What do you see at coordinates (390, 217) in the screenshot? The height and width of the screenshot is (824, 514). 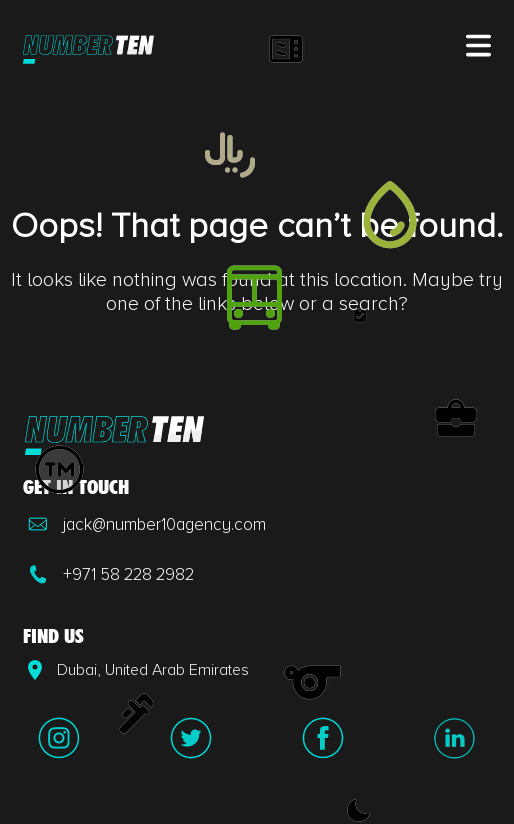 I see `adjust water or liquid settings` at bounding box center [390, 217].